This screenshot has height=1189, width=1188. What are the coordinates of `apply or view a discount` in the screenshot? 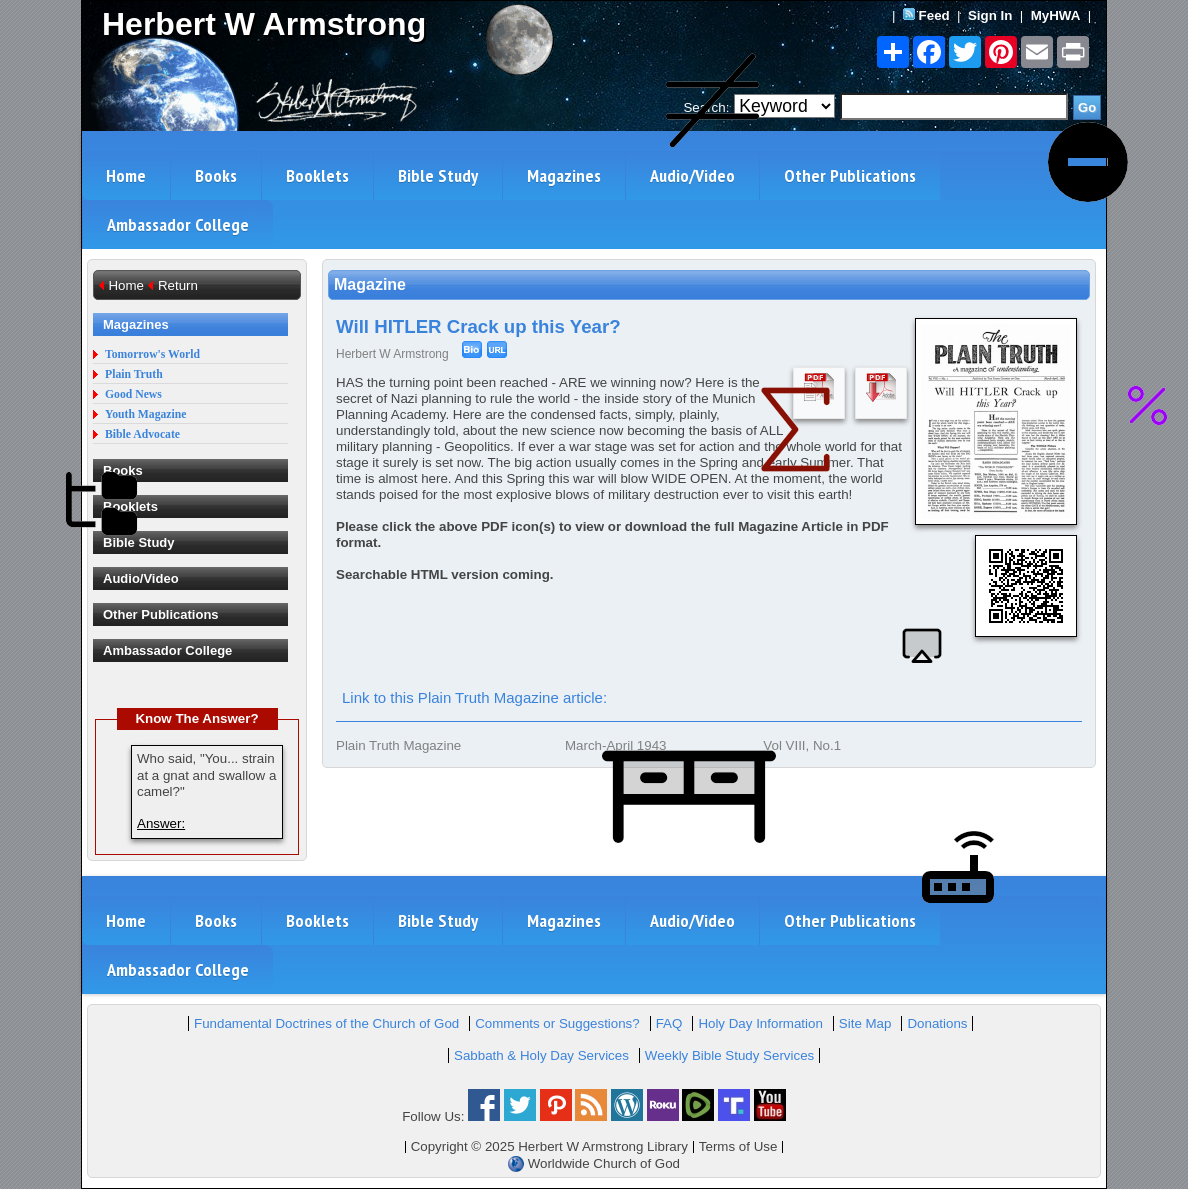 It's located at (1147, 405).